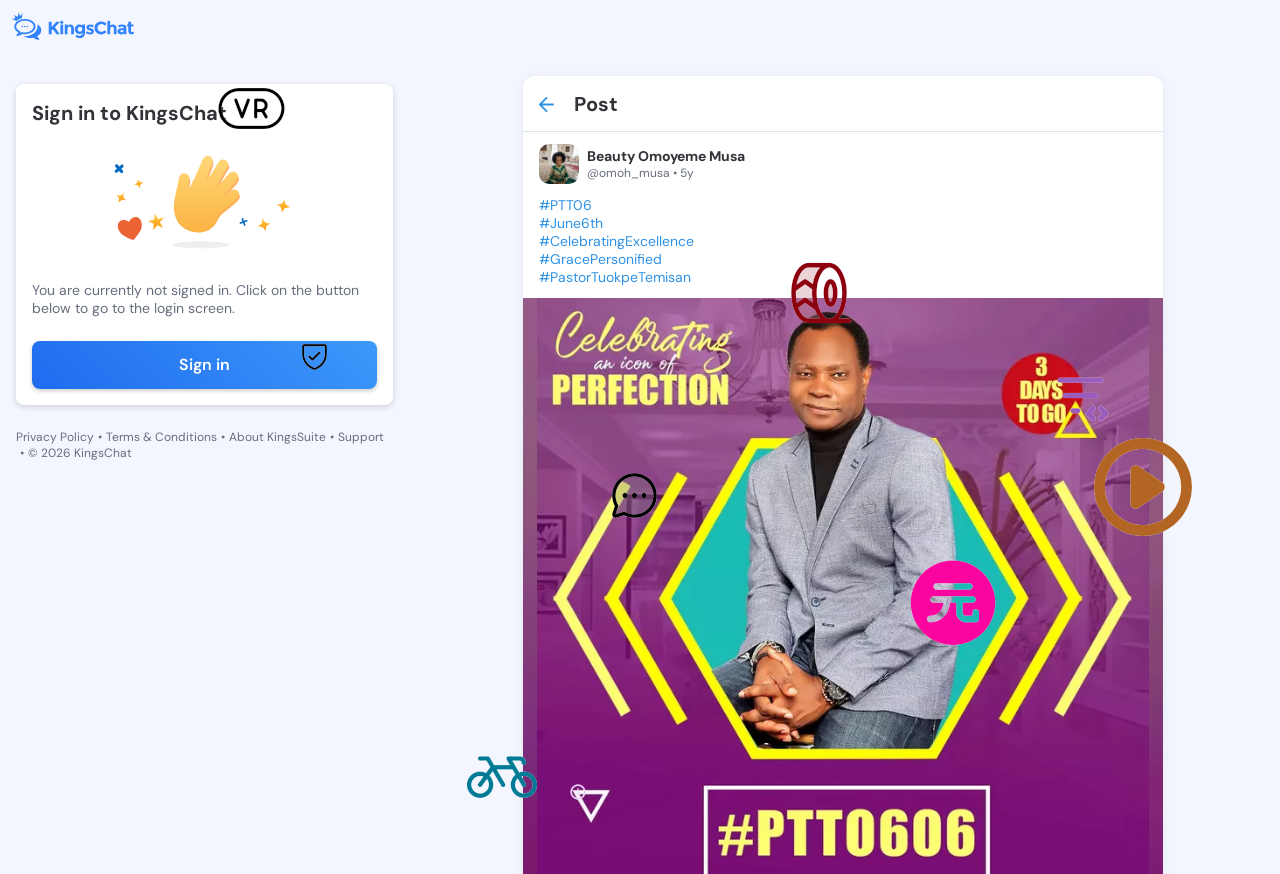 The width and height of the screenshot is (1280, 874). What do you see at coordinates (634, 495) in the screenshot?
I see `open chat or messaging` at bounding box center [634, 495].